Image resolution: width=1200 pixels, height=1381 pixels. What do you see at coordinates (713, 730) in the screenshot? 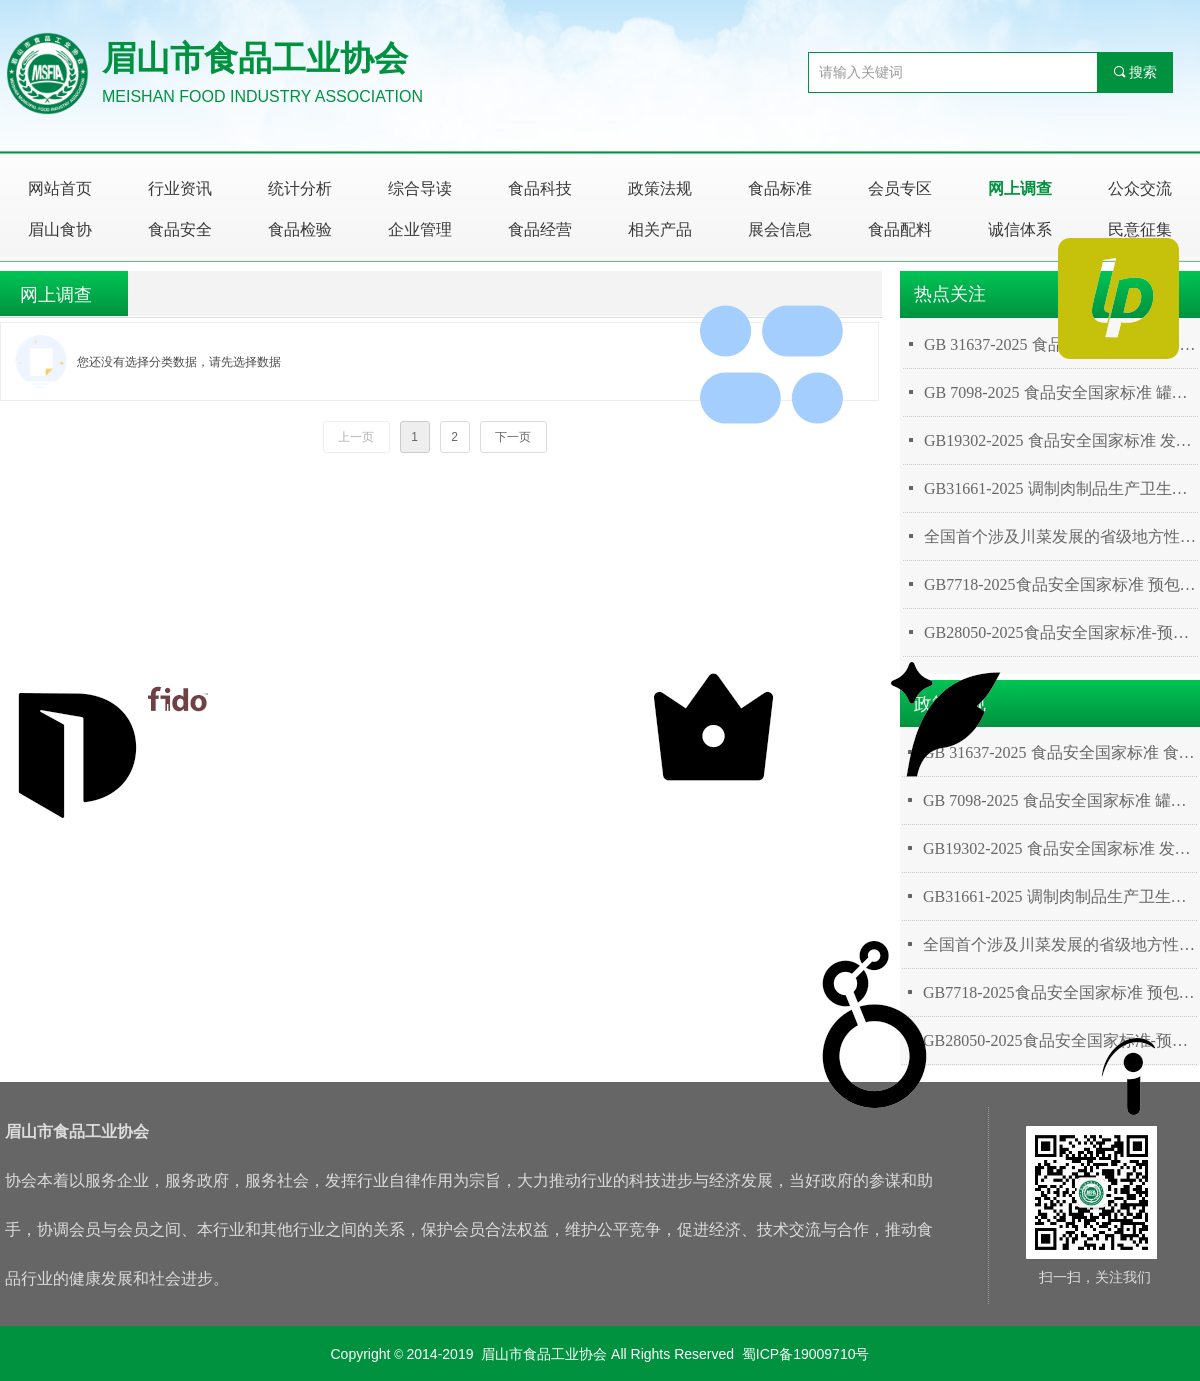
I see `indicates VIP or premium membership status` at bounding box center [713, 730].